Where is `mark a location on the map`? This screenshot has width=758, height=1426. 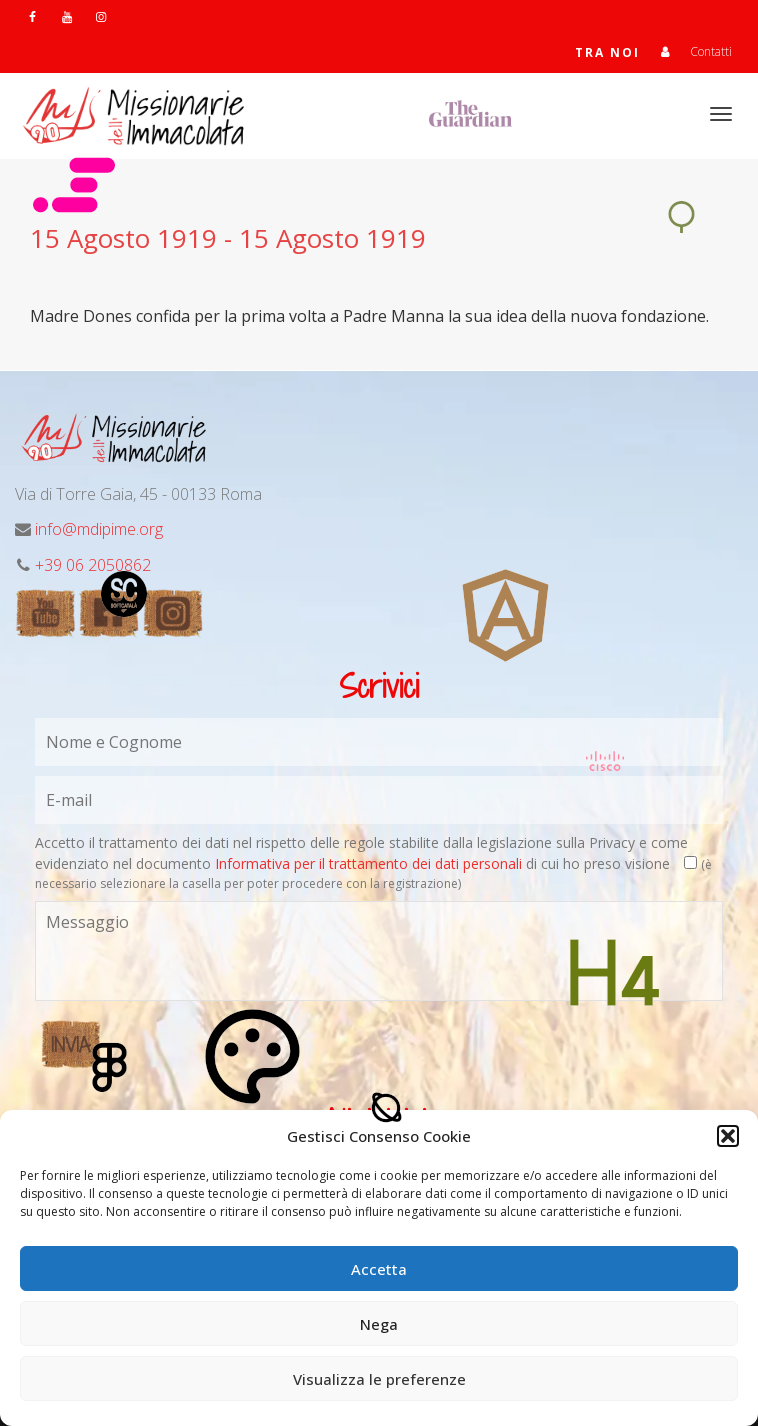
mark a location on the map is located at coordinates (681, 215).